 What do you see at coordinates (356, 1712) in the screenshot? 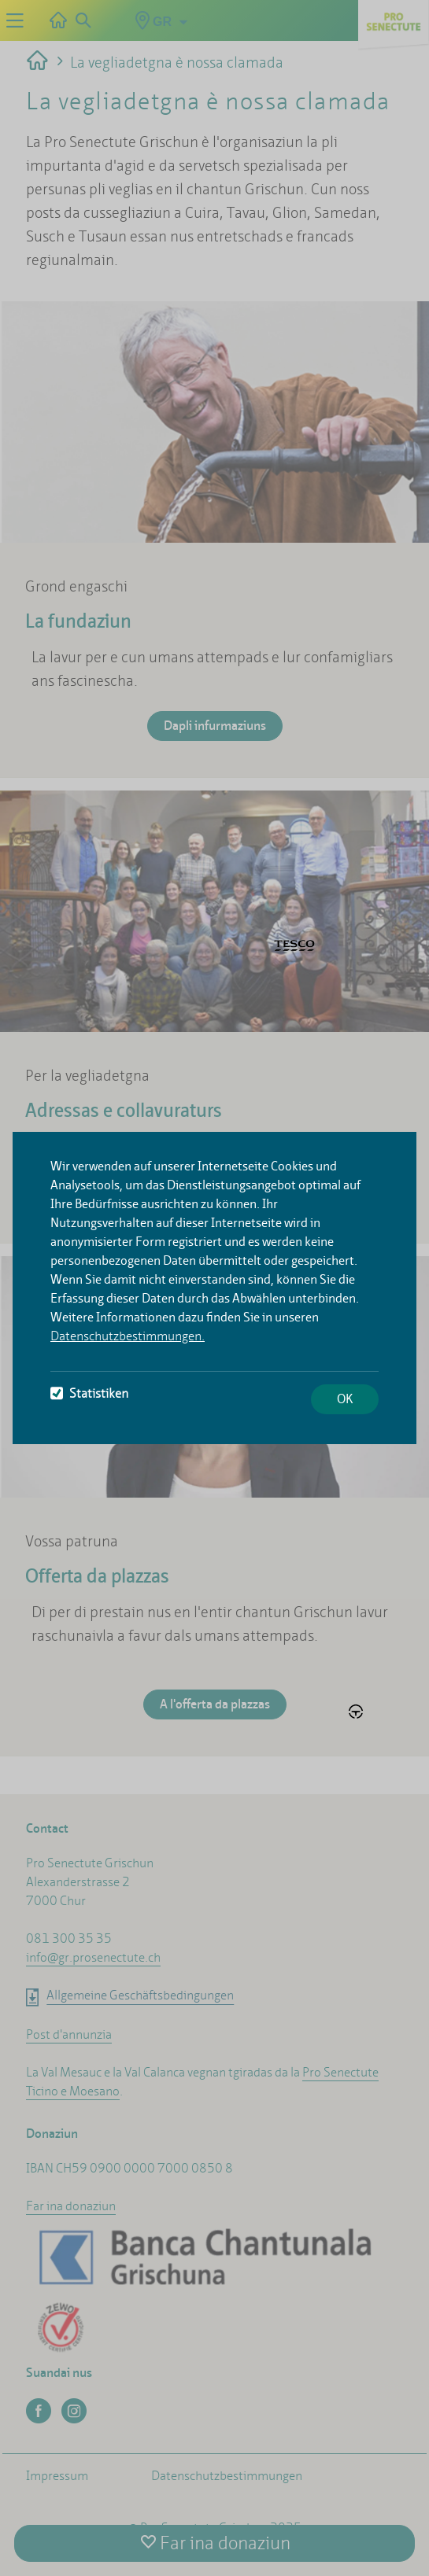
I see `access driving or navigation mode` at bounding box center [356, 1712].